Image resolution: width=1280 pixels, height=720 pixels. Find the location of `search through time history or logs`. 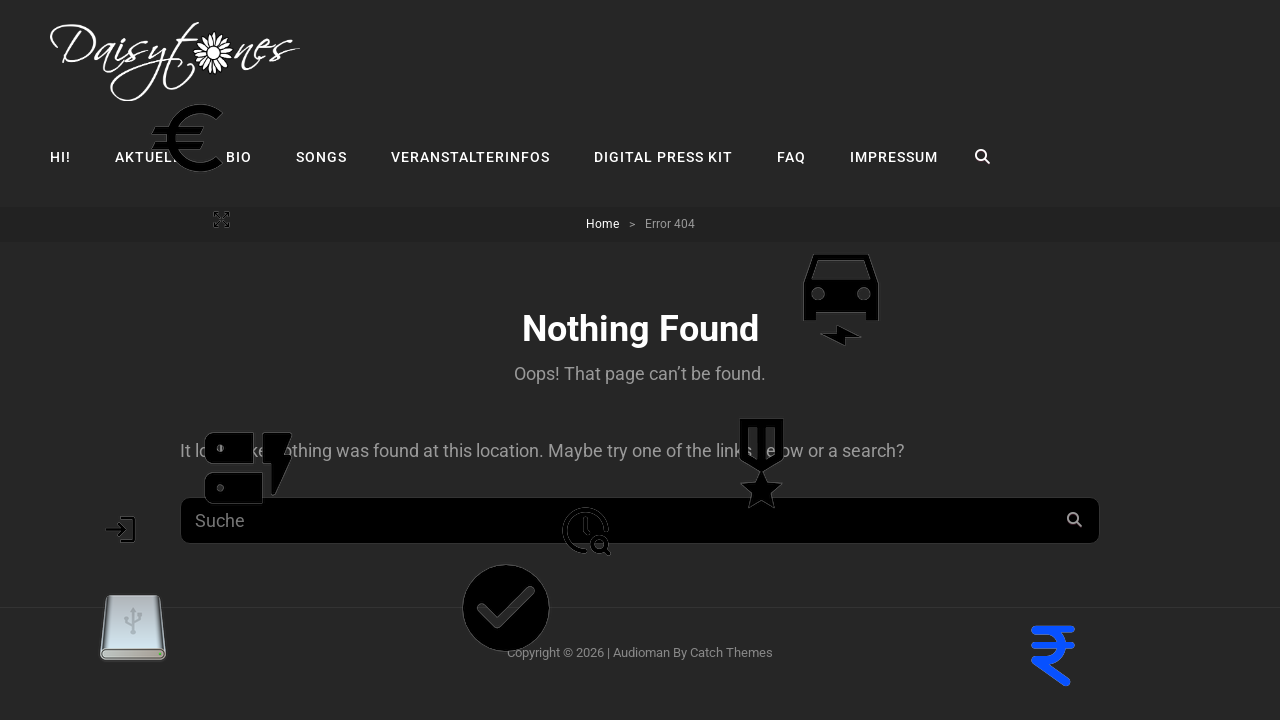

search through time history or logs is located at coordinates (585, 530).